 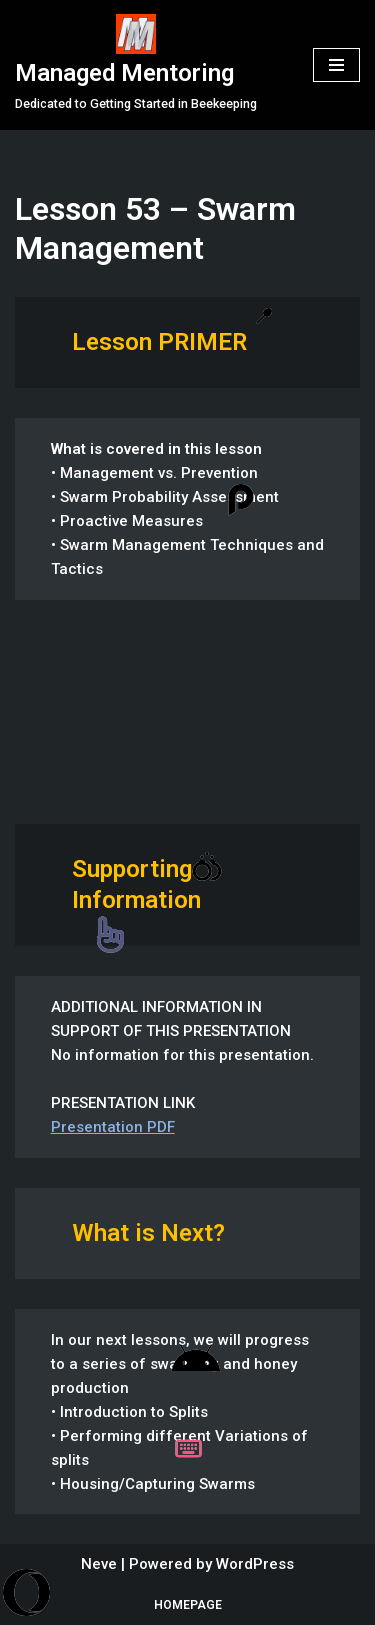 I want to click on android operating system logo, so click(x=196, y=1361).